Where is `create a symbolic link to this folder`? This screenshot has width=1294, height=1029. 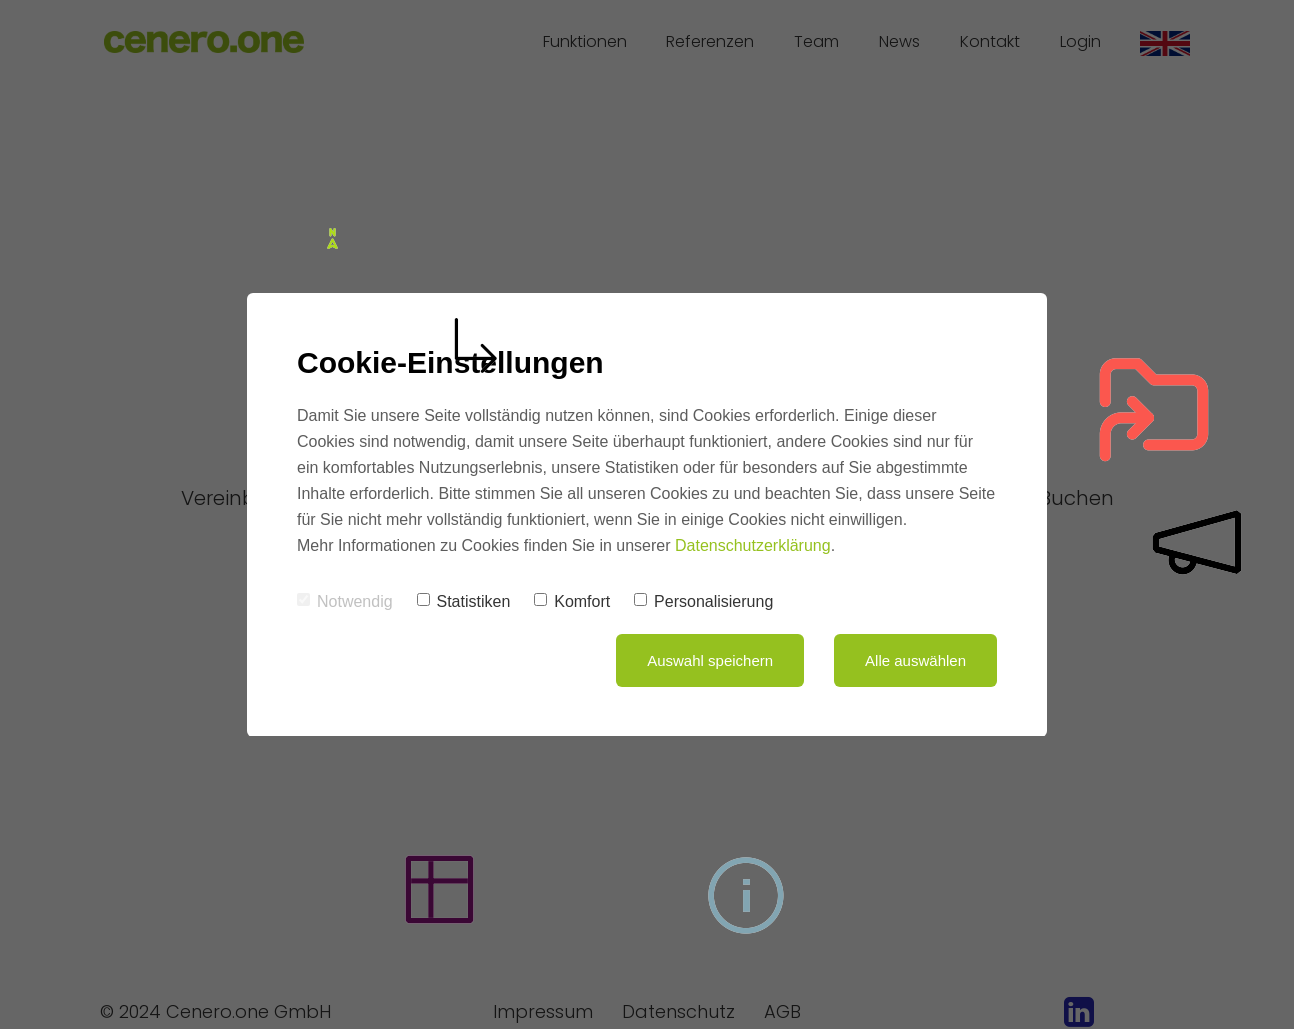
create a symbolic link to this folder is located at coordinates (1154, 407).